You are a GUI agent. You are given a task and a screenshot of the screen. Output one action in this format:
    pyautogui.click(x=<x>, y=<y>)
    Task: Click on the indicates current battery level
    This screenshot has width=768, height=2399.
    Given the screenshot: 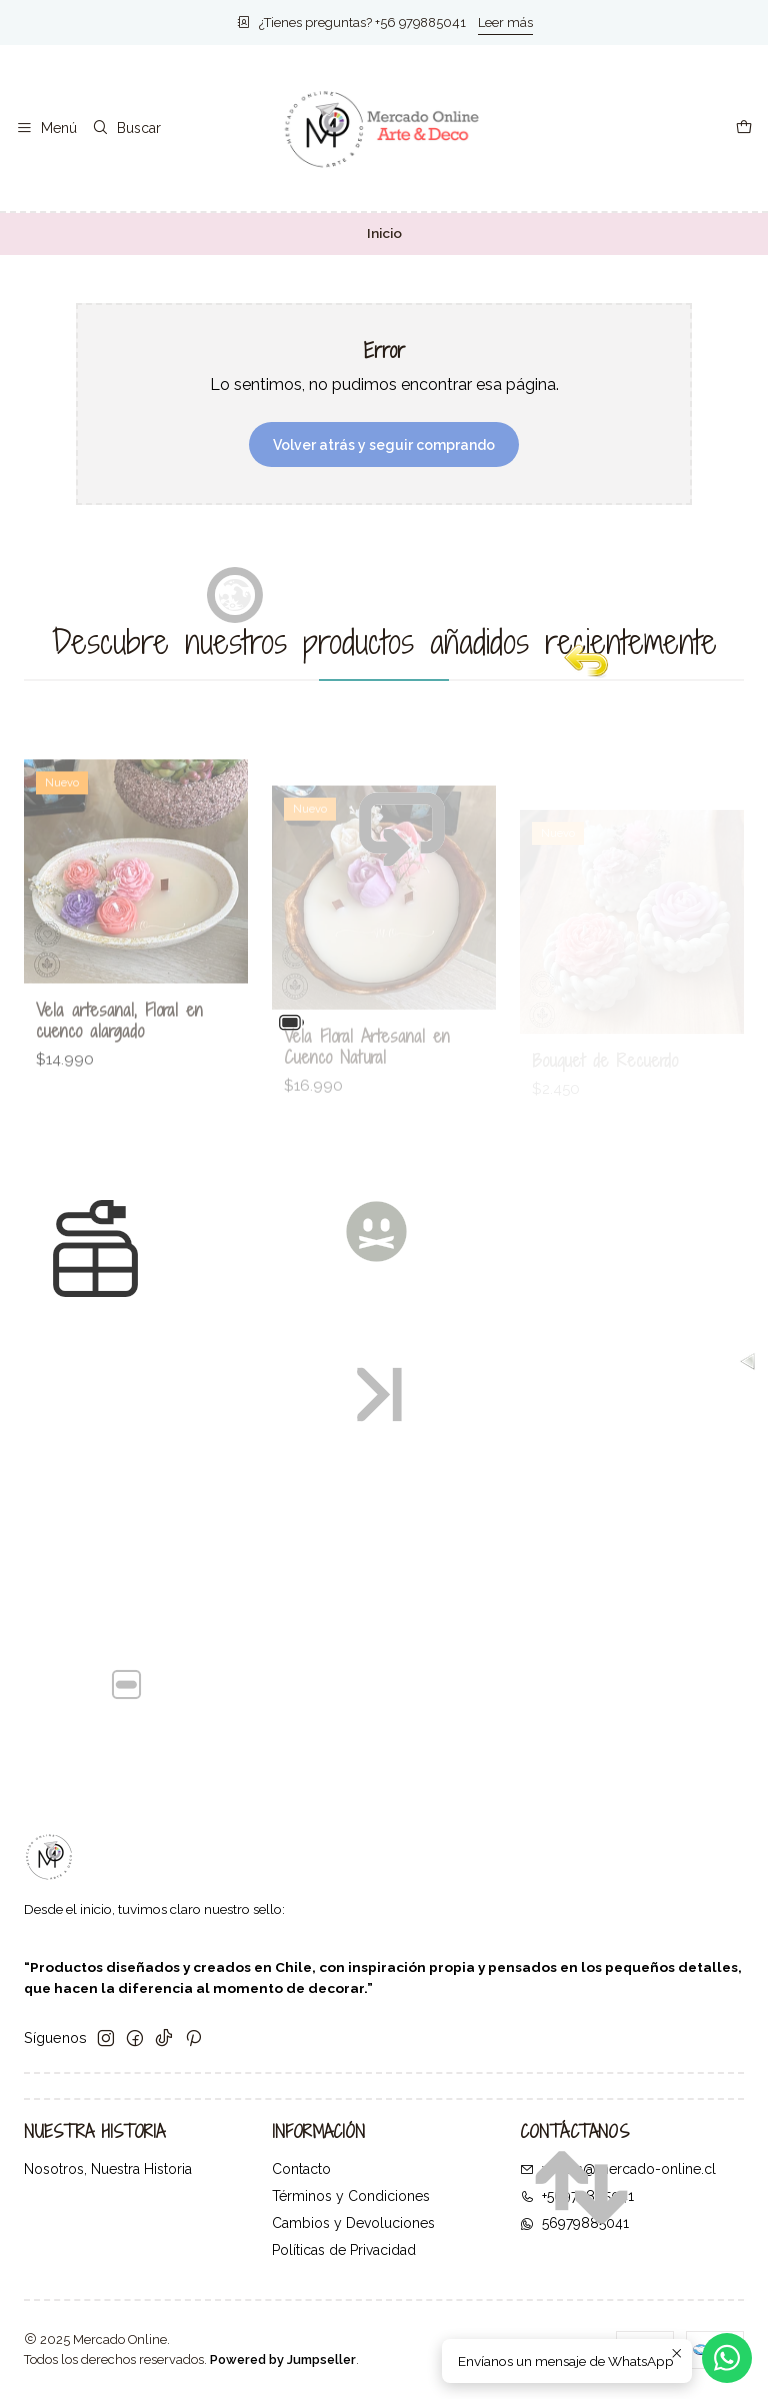 What is the action you would take?
    pyautogui.click(x=291, y=1022)
    